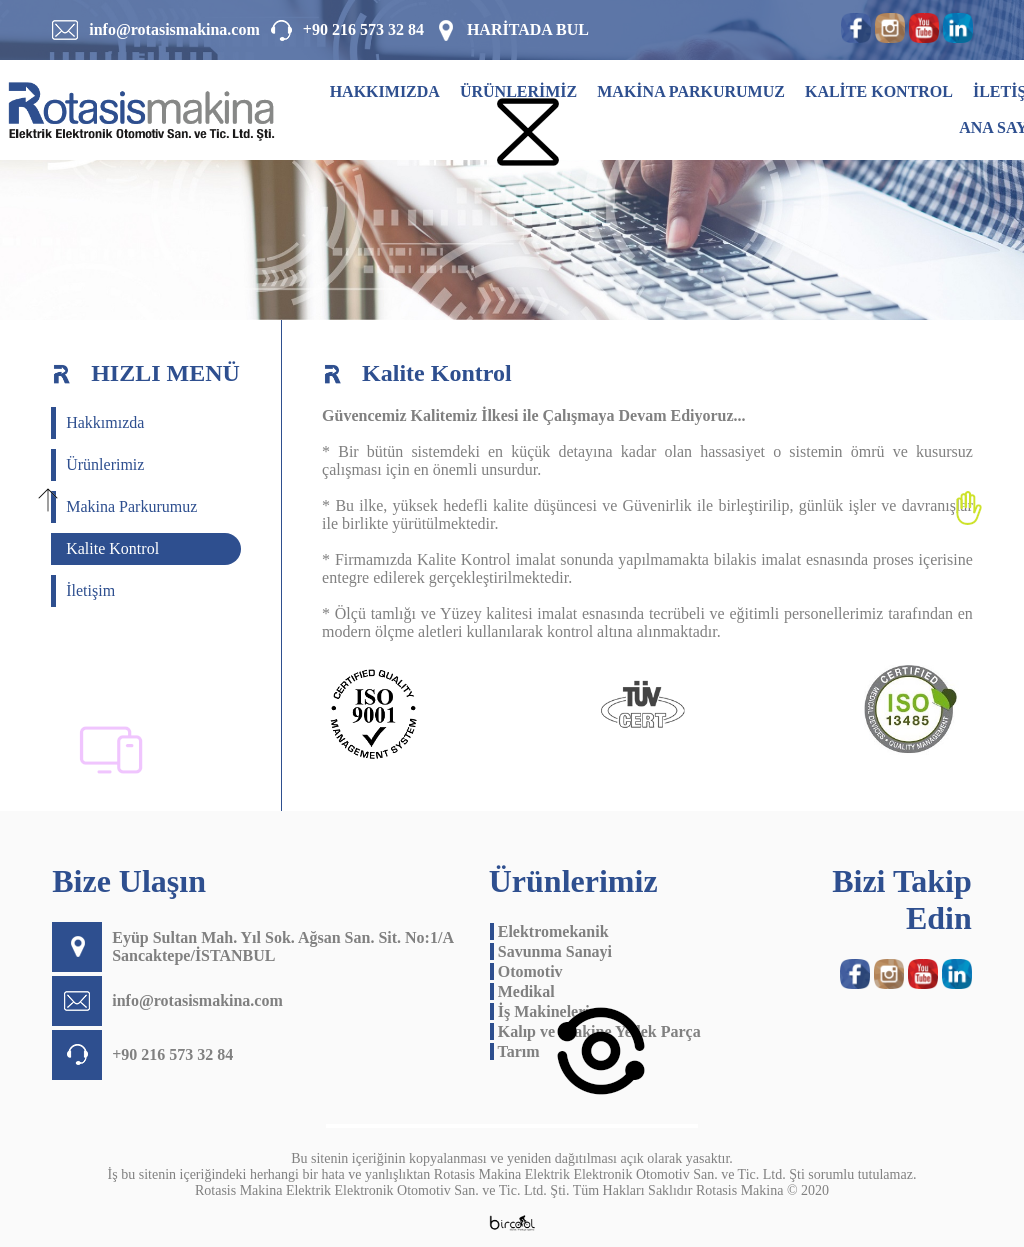 Image resolution: width=1024 pixels, height=1247 pixels. Describe the element at coordinates (528, 132) in the screenshot. I see `indicates loading or processing in progress` at that location.